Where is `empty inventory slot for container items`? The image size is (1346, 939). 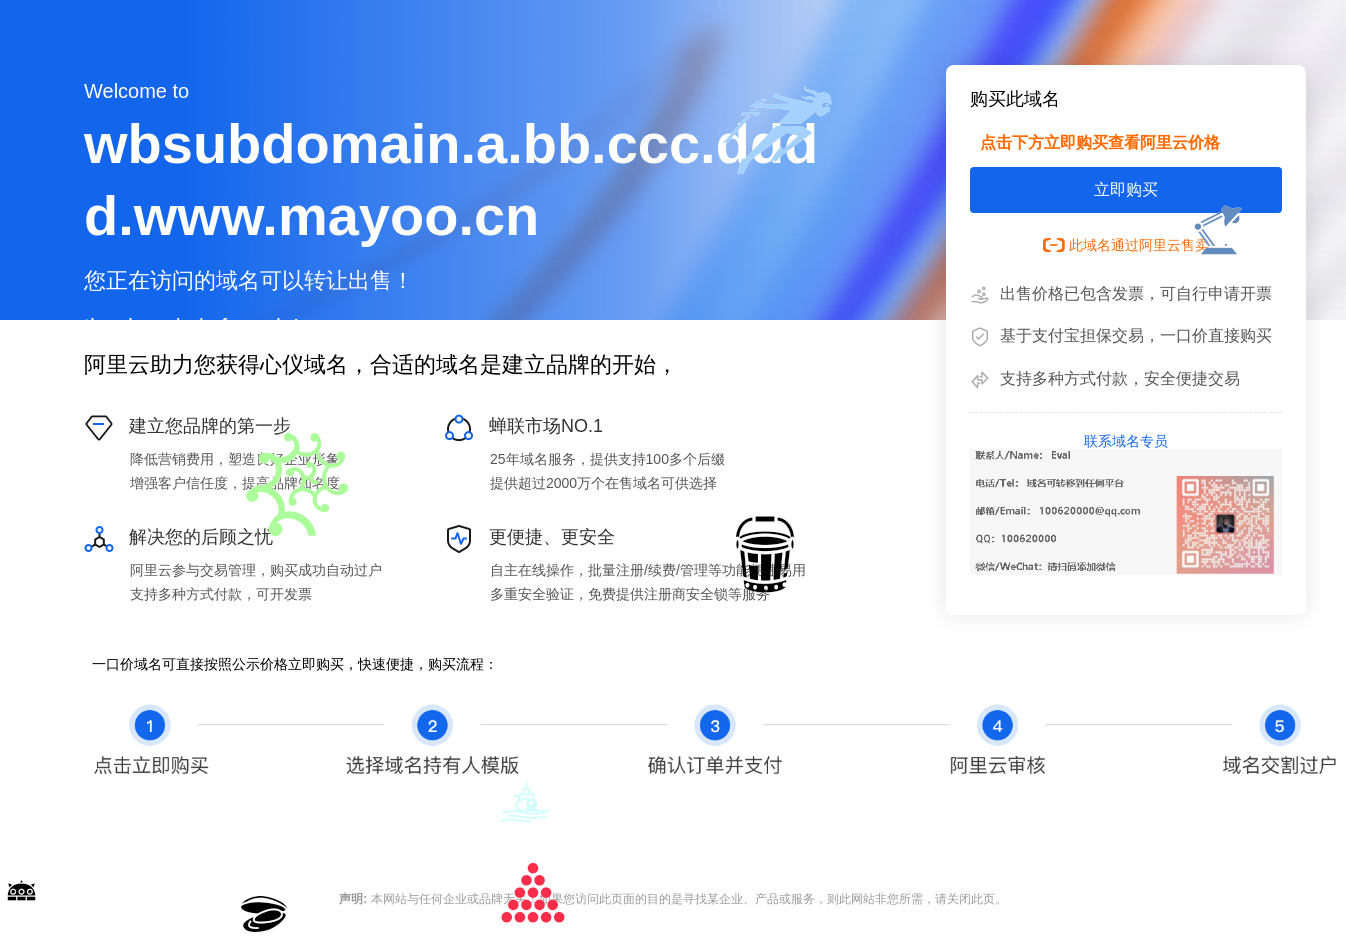 empty inventory slot for container items is located at coordinates (765, 552).